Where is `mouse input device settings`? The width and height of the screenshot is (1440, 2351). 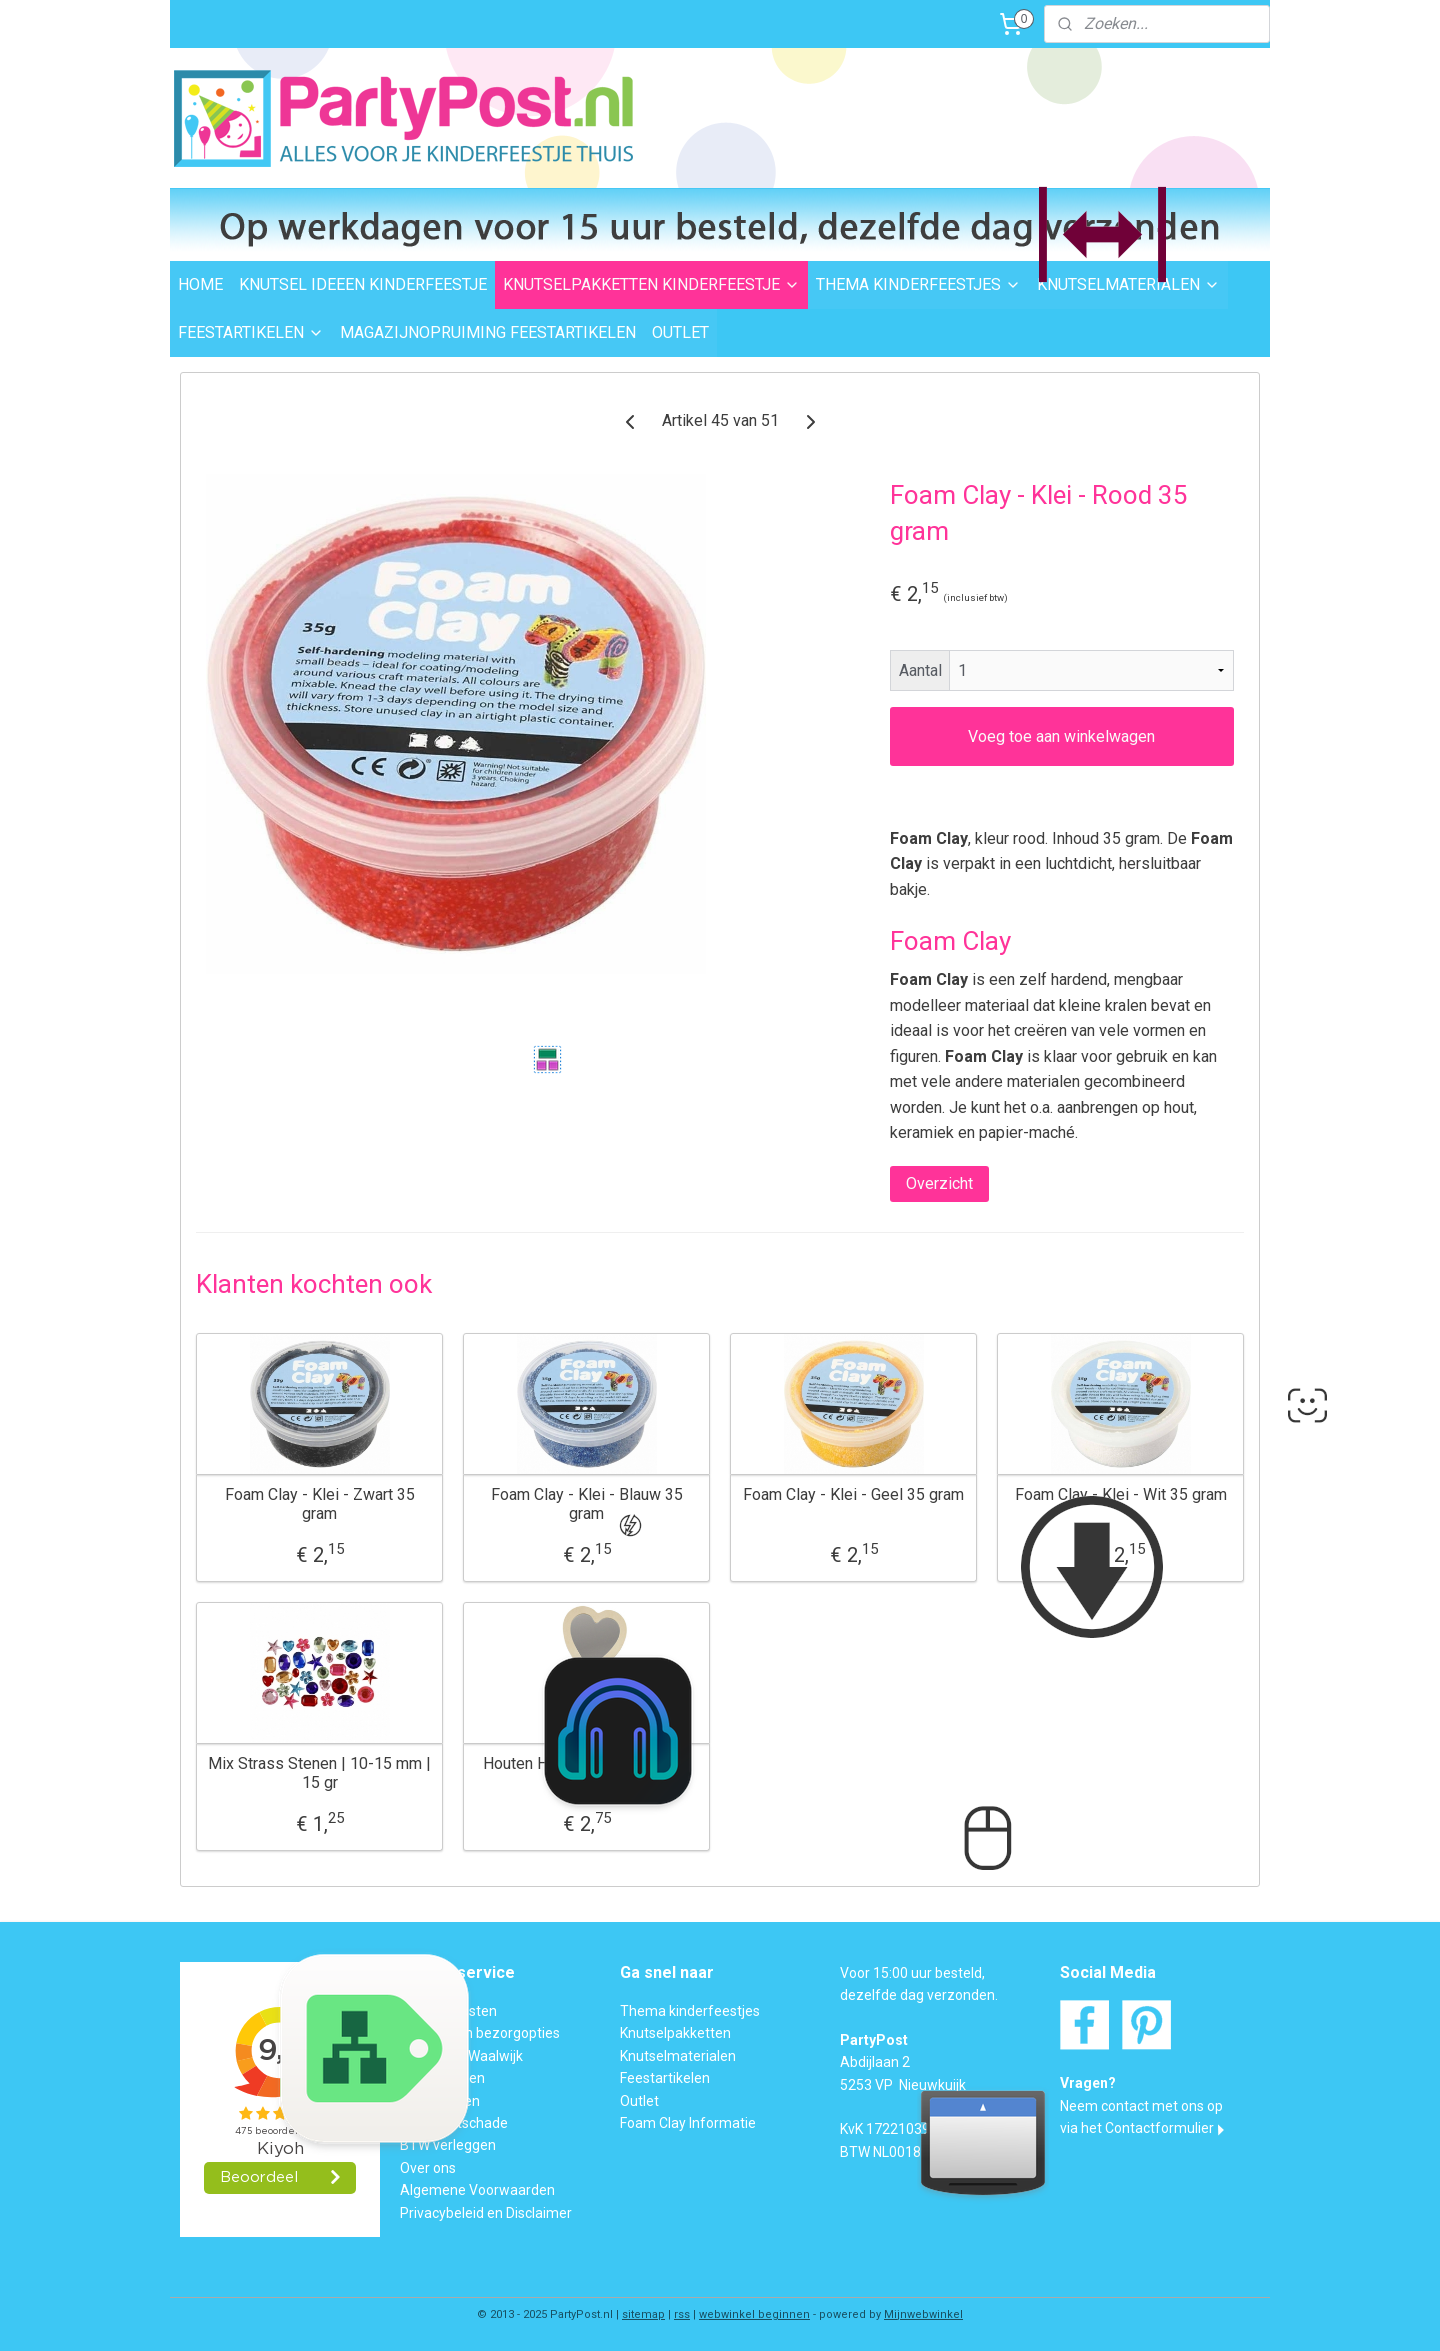 mouse input device settings is located at coordinates (990, 1836).